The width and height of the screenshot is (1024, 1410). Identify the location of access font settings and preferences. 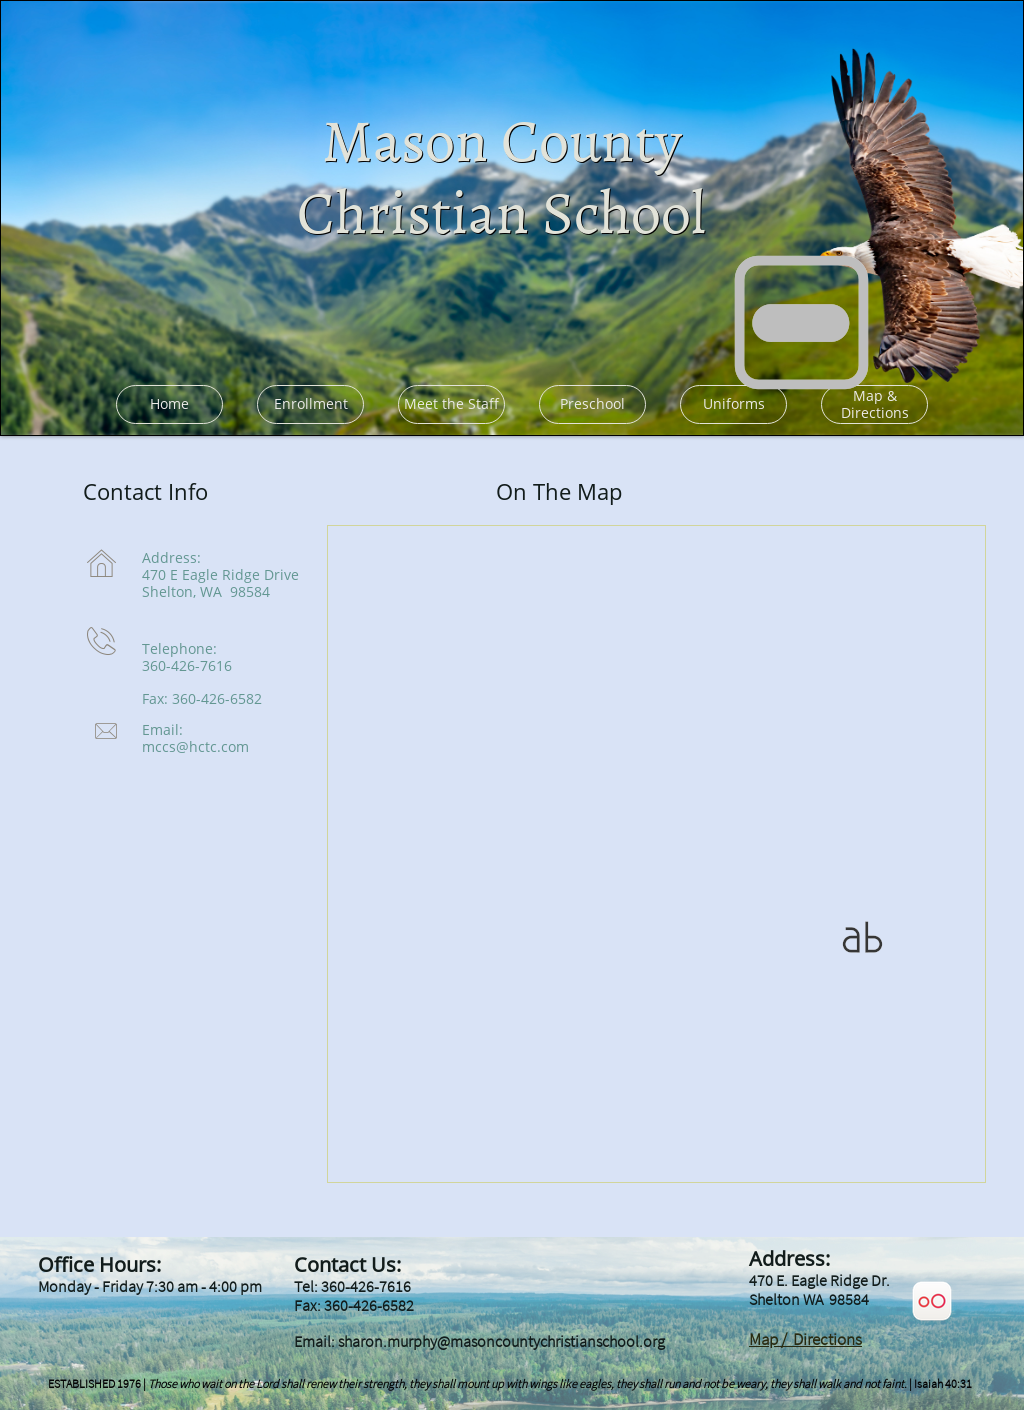
(862, 938).